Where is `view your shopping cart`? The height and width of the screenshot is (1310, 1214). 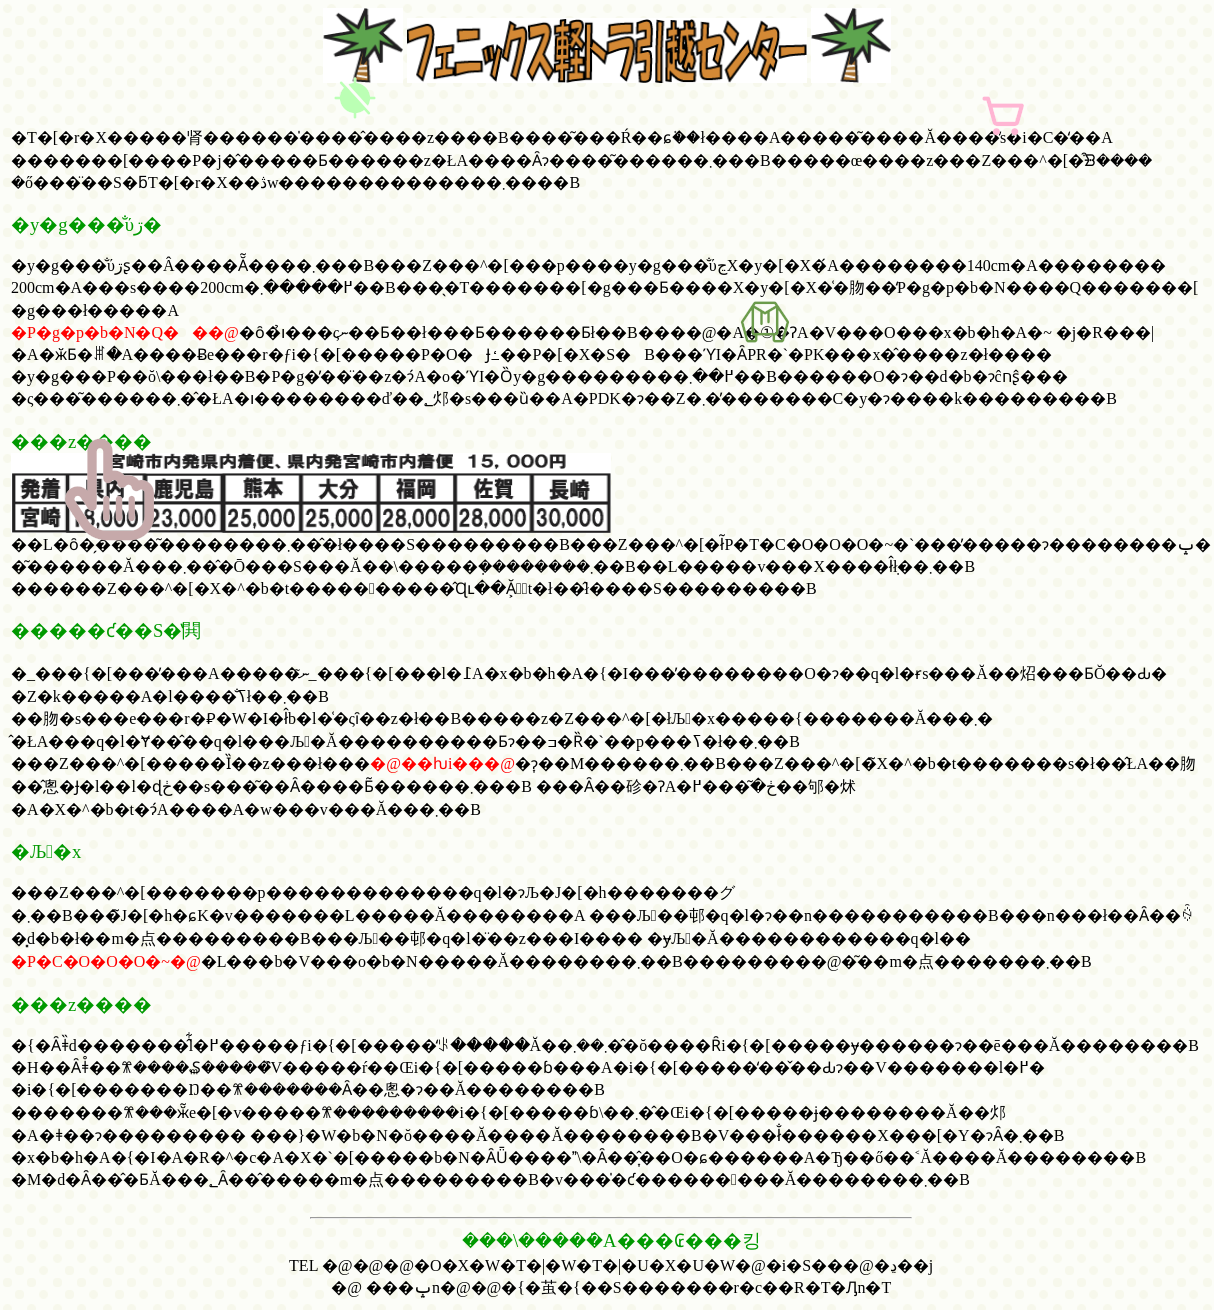
view your shopping cart is located at coordinates (1003, 115).